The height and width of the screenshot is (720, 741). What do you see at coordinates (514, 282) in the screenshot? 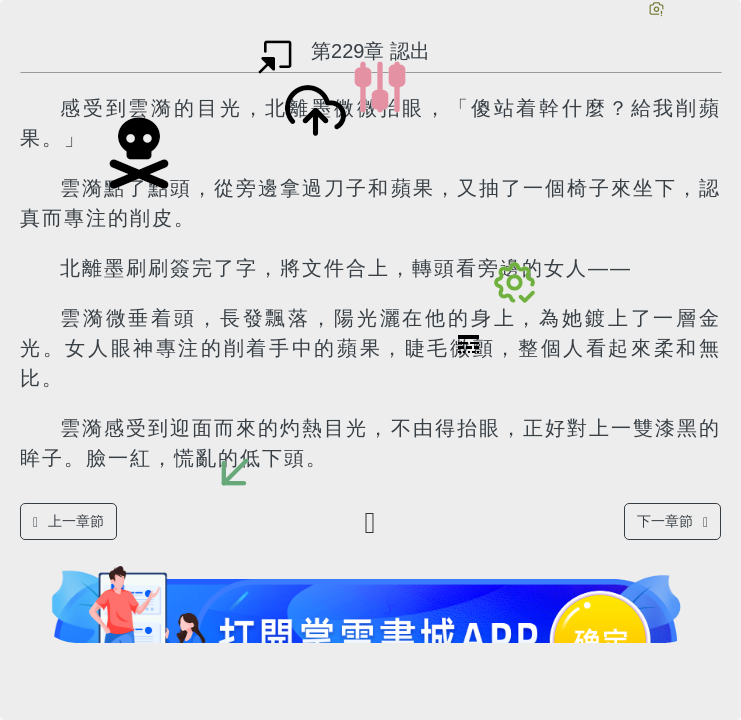
I see `settings saved successfully` at bounding box center [514, 282].